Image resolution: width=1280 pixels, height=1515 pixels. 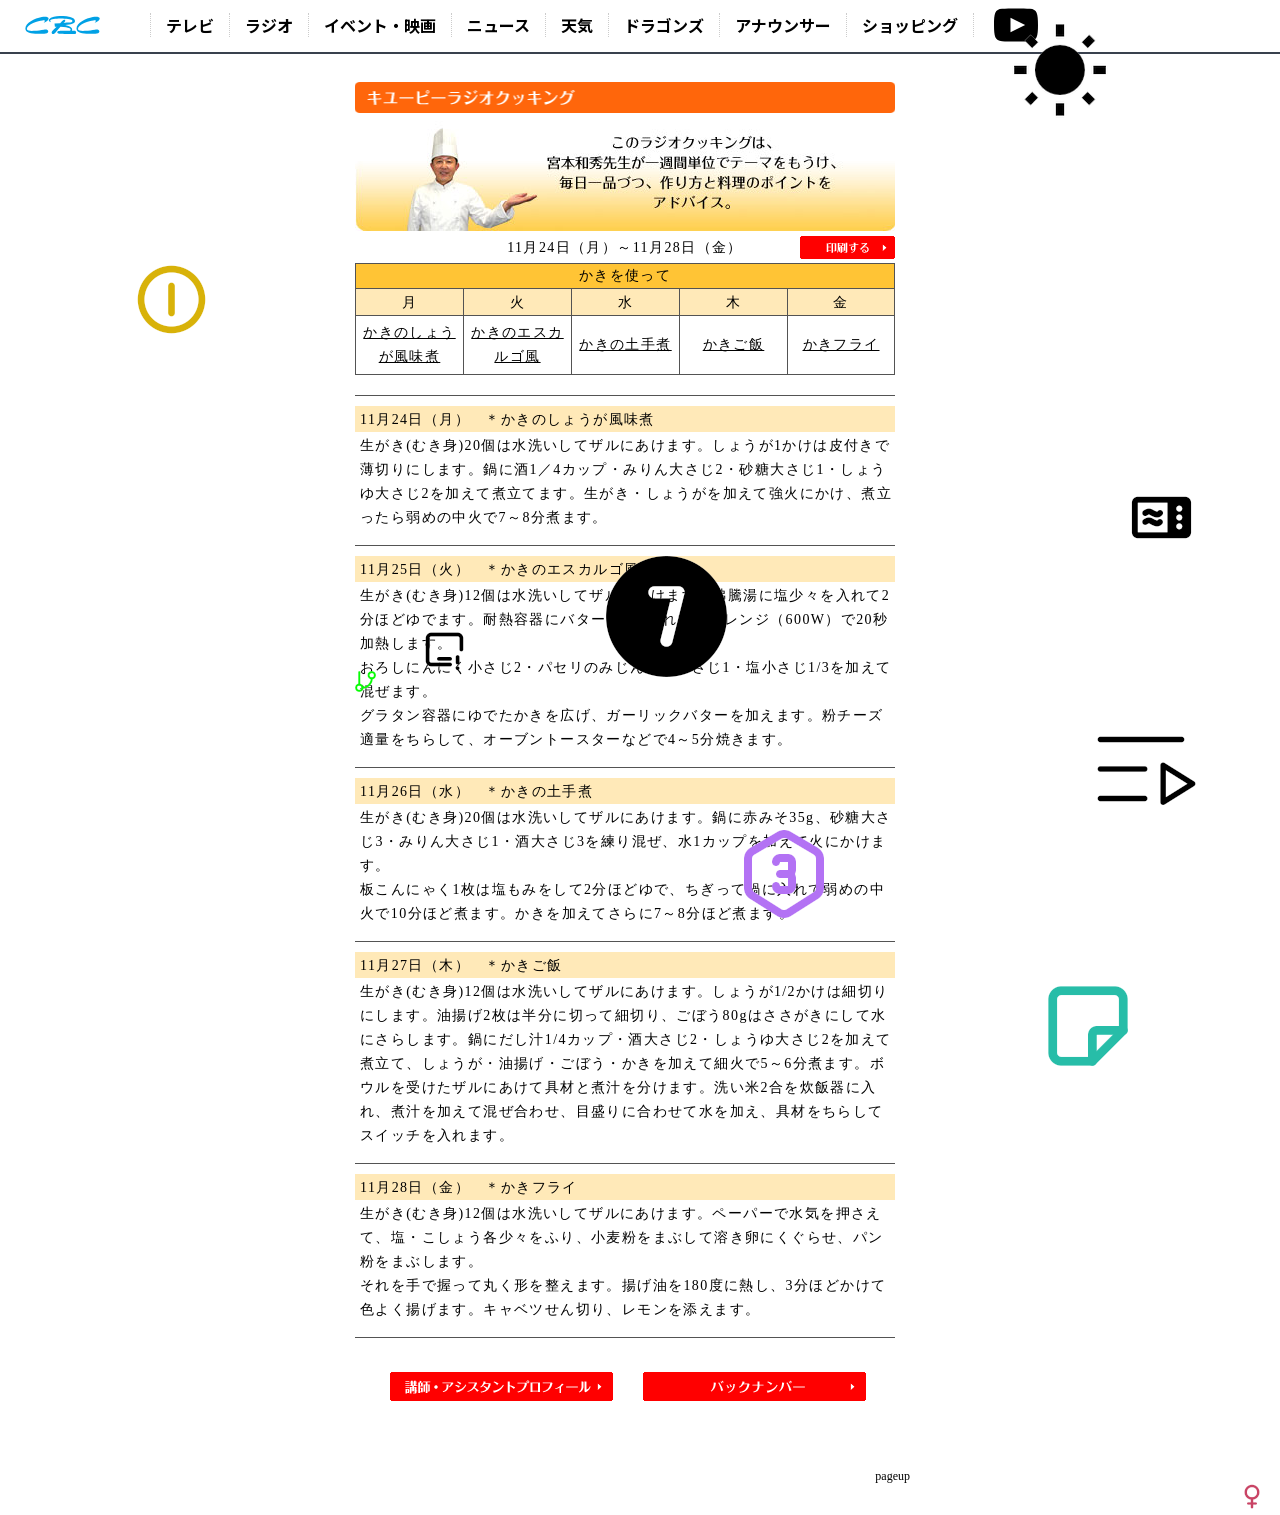 What do you see at coordinates (1060, 72) in the screenshot?
I see `toggle light mode or bright display` at bounding box center [1060, 72].